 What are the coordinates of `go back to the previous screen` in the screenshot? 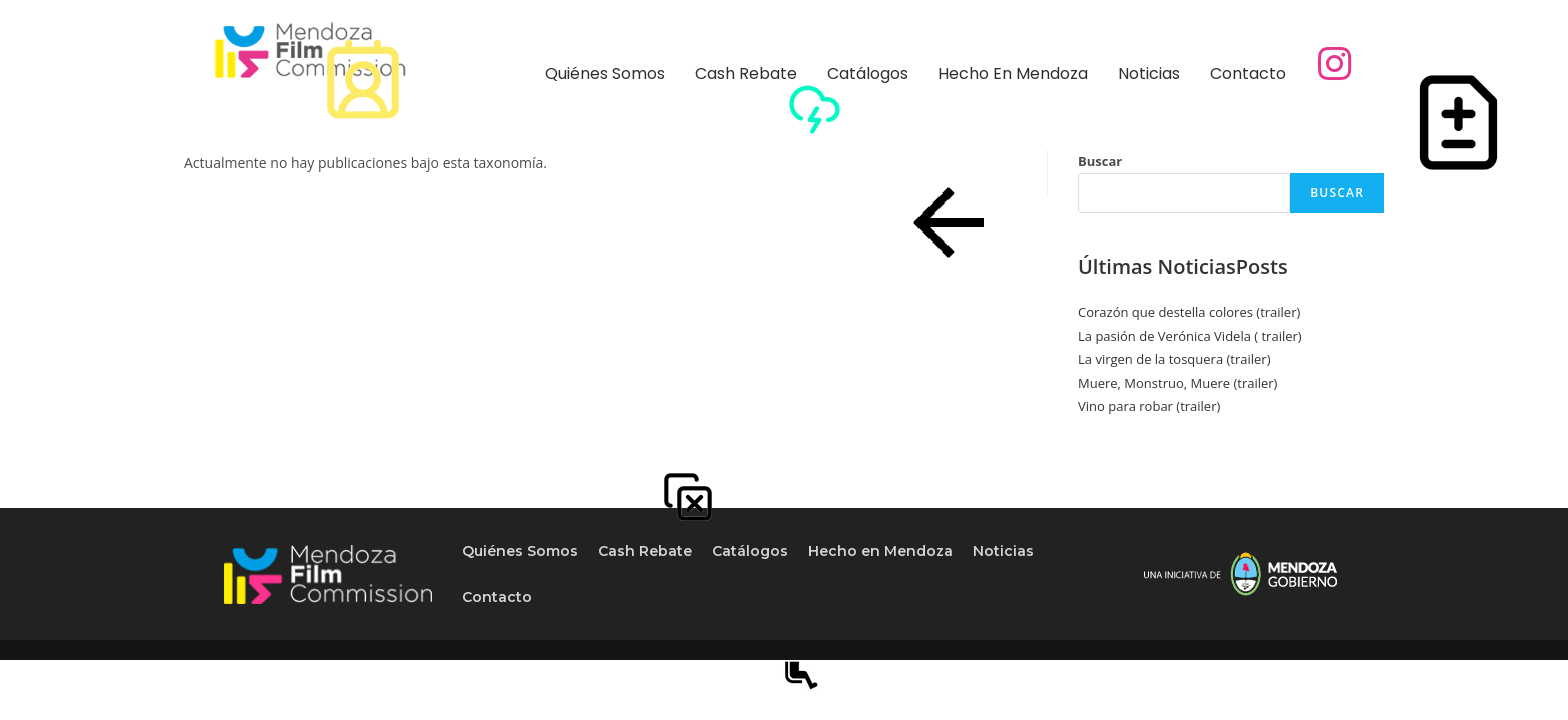 It's located at (948, 222).